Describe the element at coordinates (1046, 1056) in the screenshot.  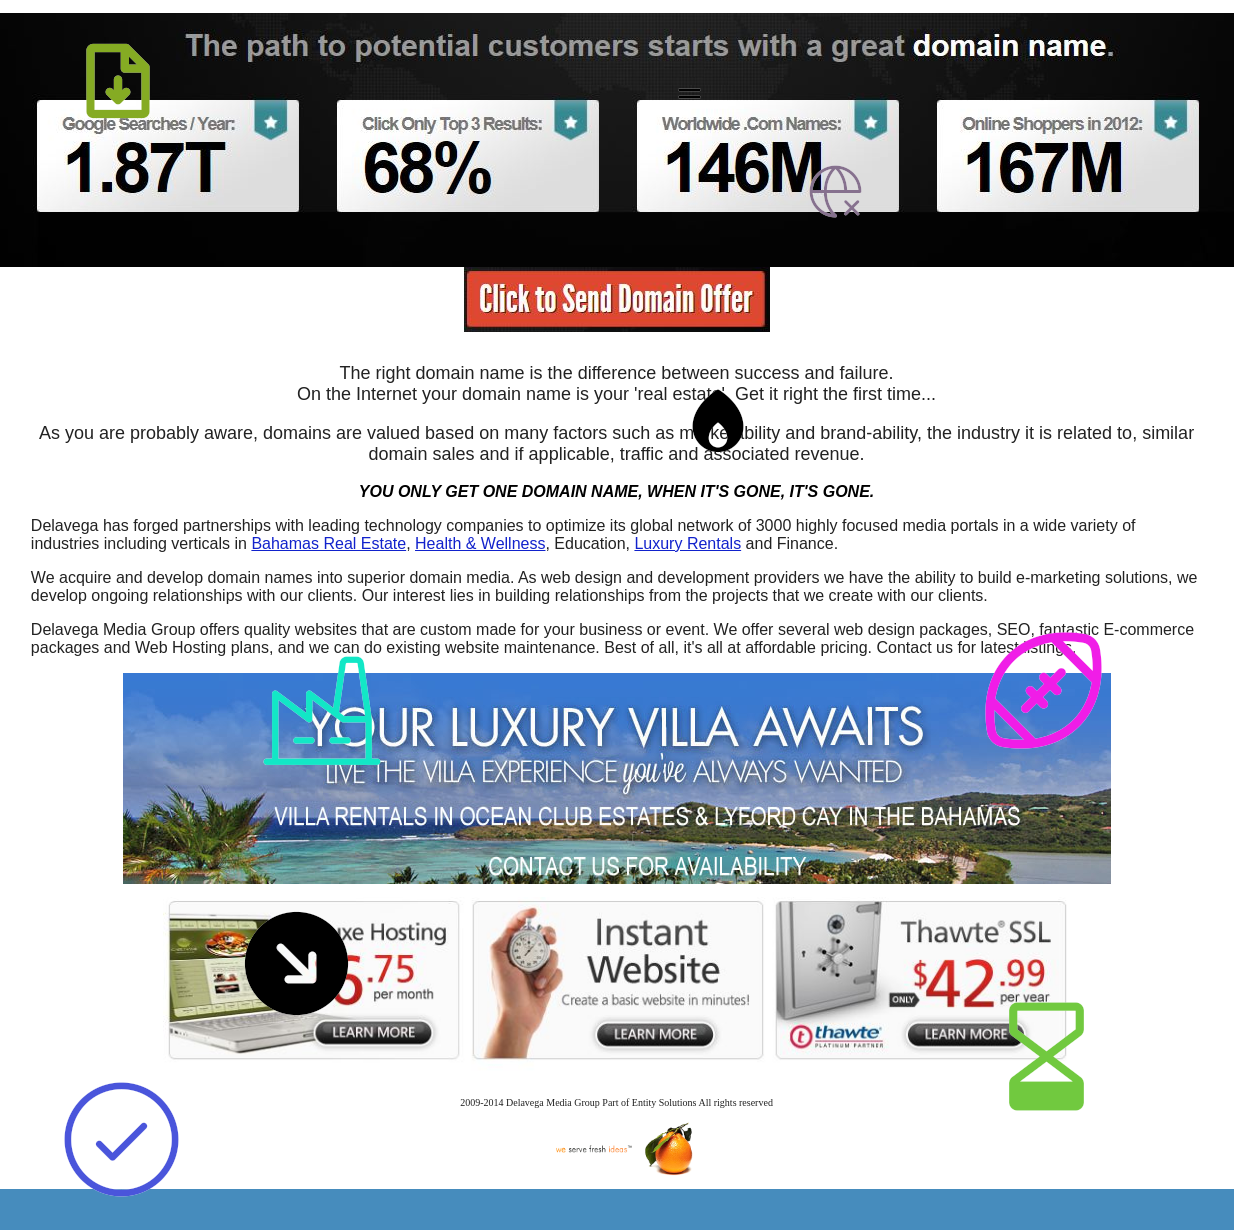
I see `indicates time is running low` at that location.